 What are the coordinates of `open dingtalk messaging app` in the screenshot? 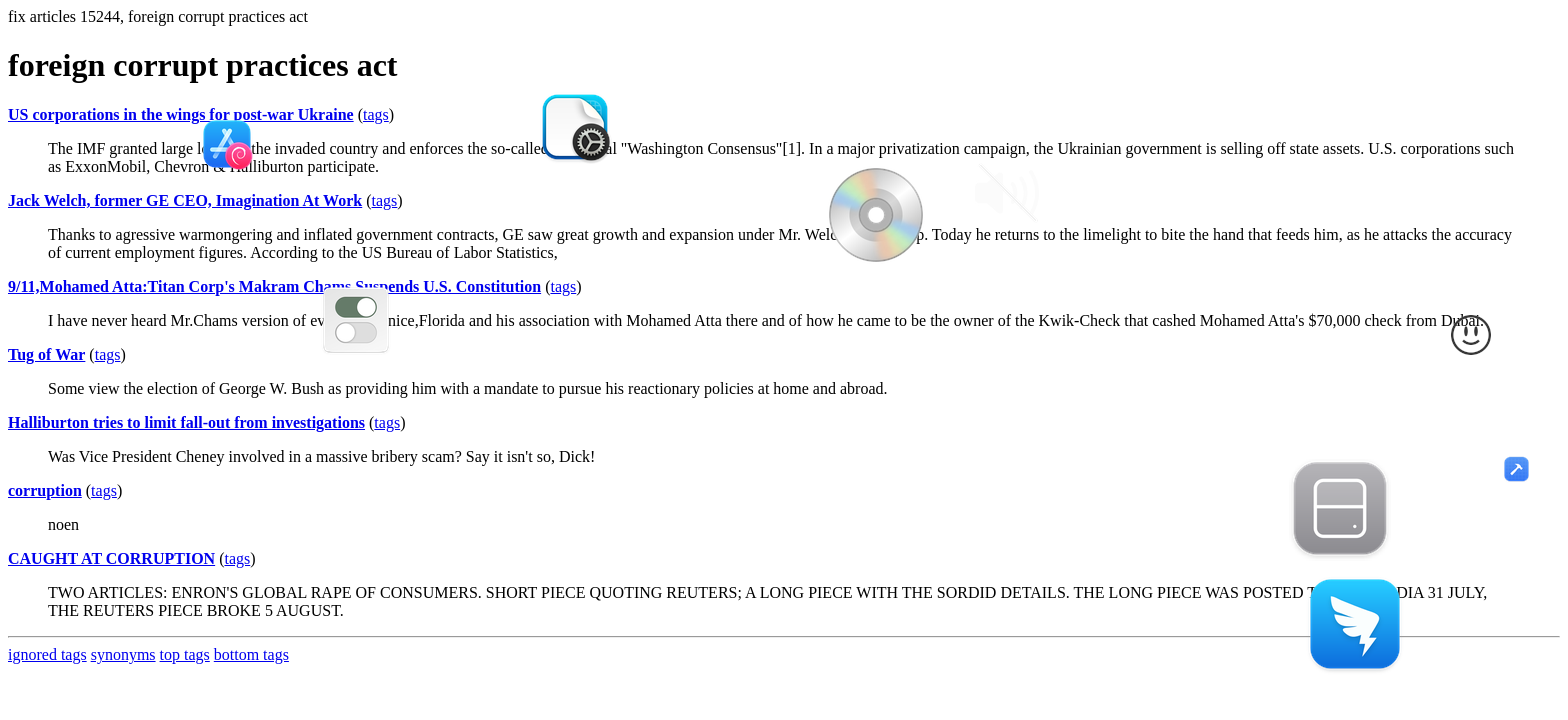 It's located at (1355, 624).